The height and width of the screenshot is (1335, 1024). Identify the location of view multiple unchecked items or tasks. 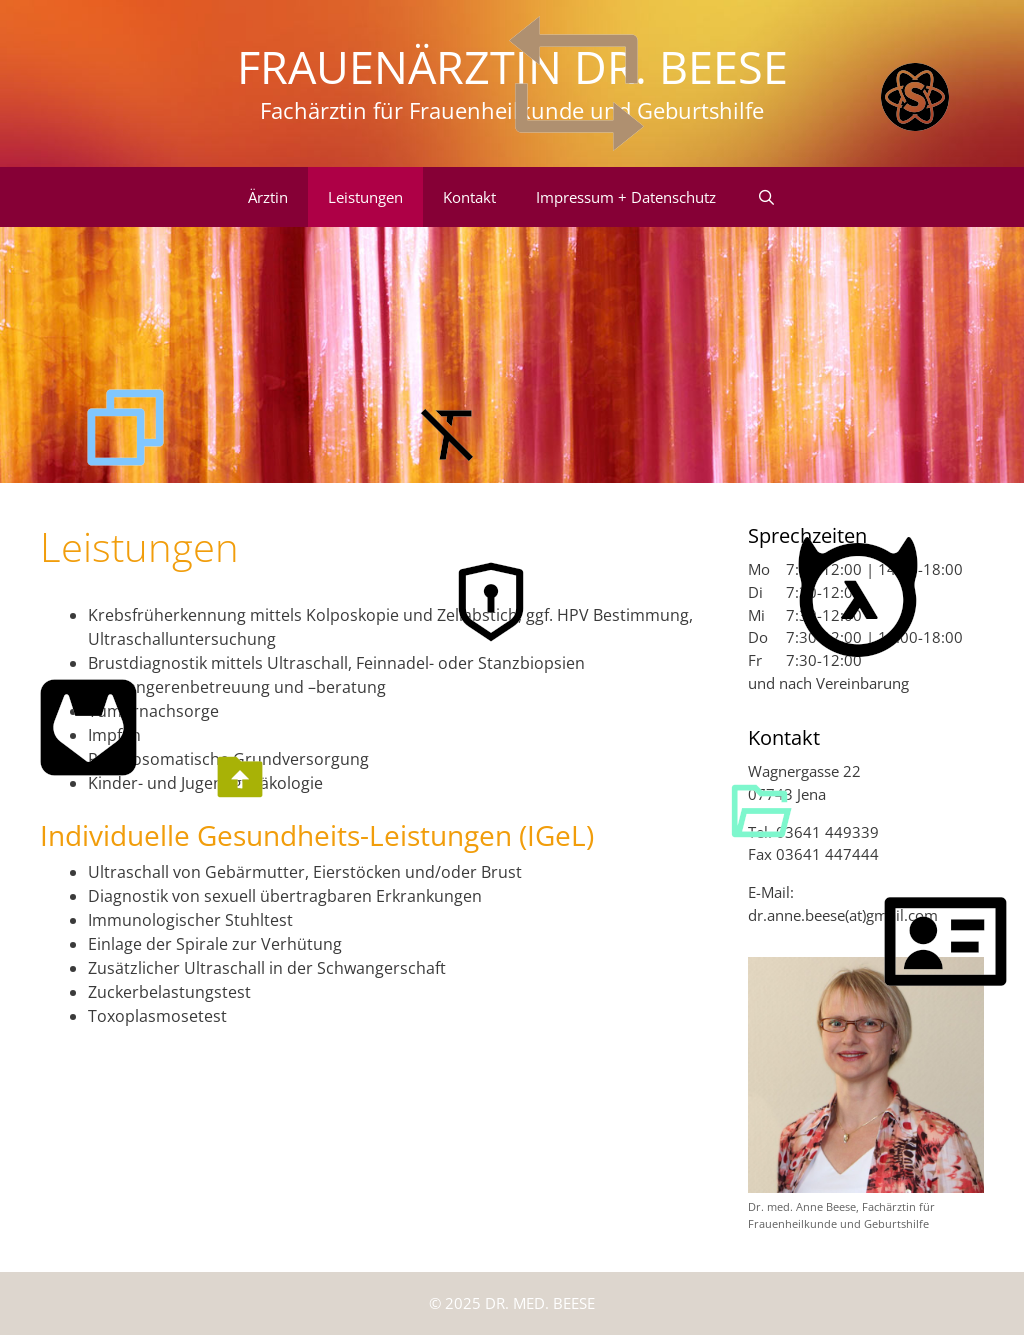
(125, 427).